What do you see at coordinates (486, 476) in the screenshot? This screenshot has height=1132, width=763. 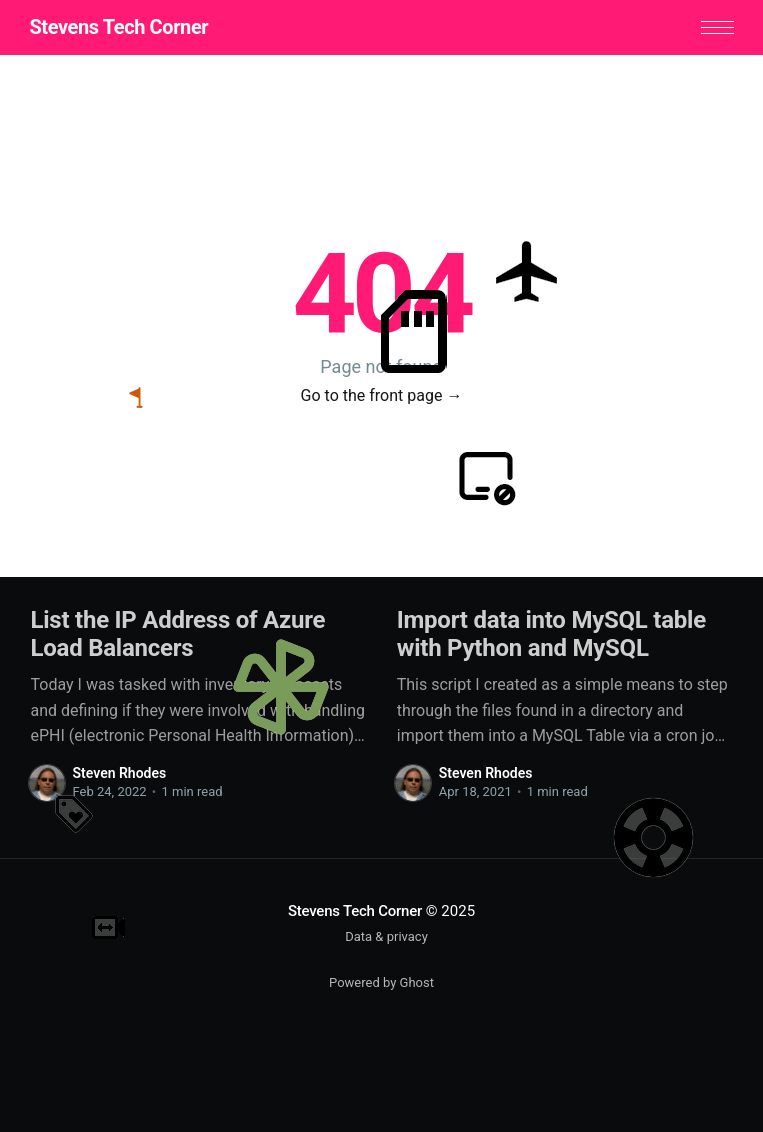 I see `disconnect or remove iPad from horizontal display` at bounding box center [486, 476].